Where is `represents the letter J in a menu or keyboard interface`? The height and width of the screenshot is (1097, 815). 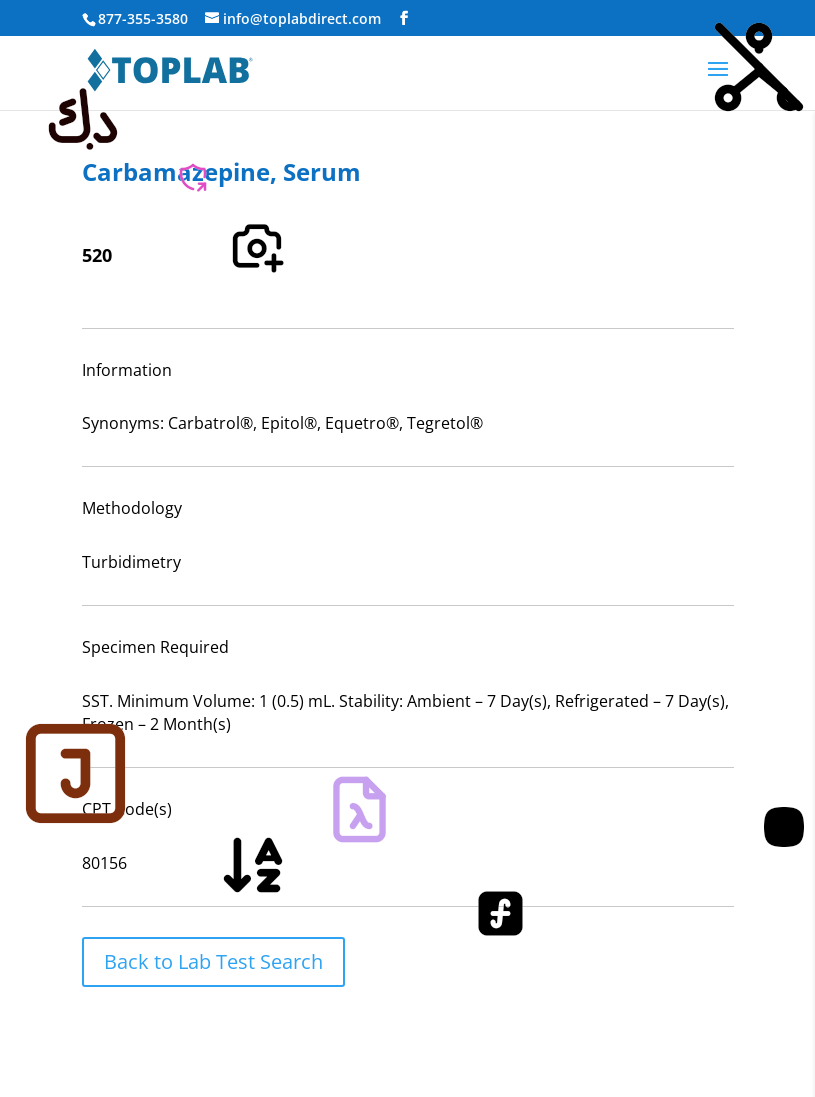 represents the letter J in a menu or keyboard interface is located at coordinates (75, 773).